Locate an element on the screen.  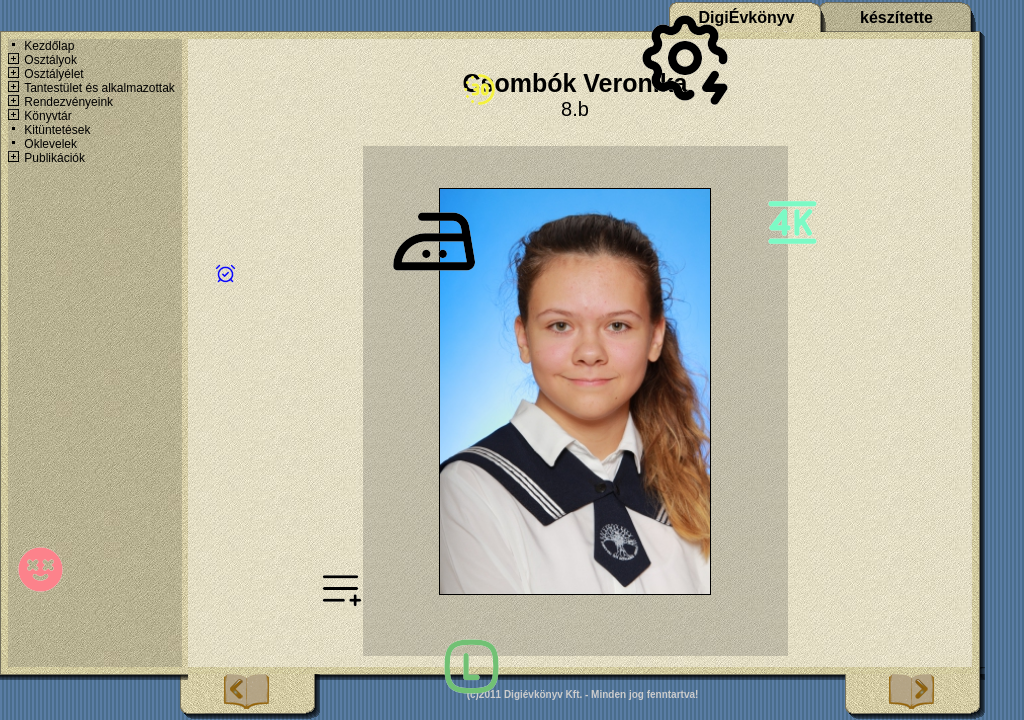
add a new item to the list is located at coordinates (340, 588).